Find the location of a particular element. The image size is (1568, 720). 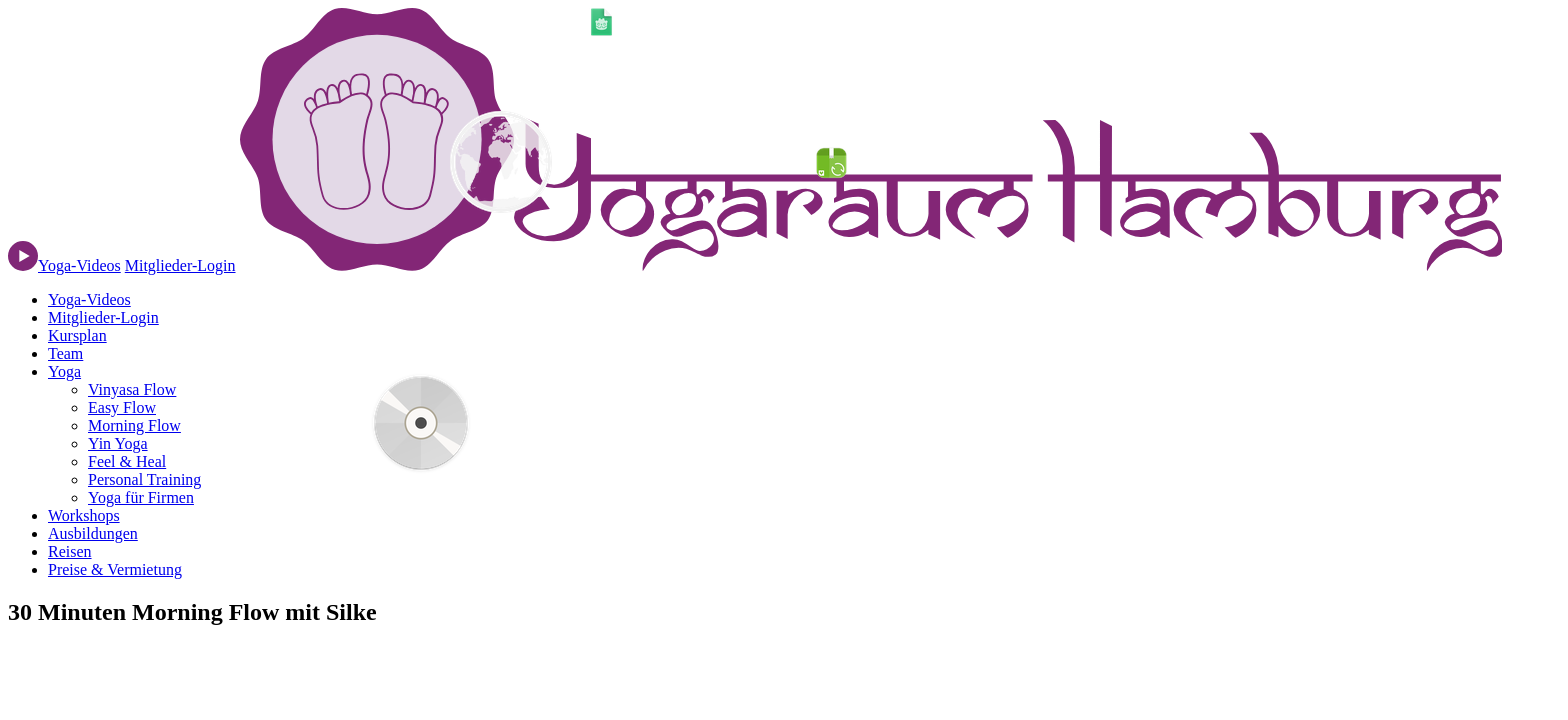

indicates a CD-RW (rewritable disc) drive or media is located at coordinates (421, 423).